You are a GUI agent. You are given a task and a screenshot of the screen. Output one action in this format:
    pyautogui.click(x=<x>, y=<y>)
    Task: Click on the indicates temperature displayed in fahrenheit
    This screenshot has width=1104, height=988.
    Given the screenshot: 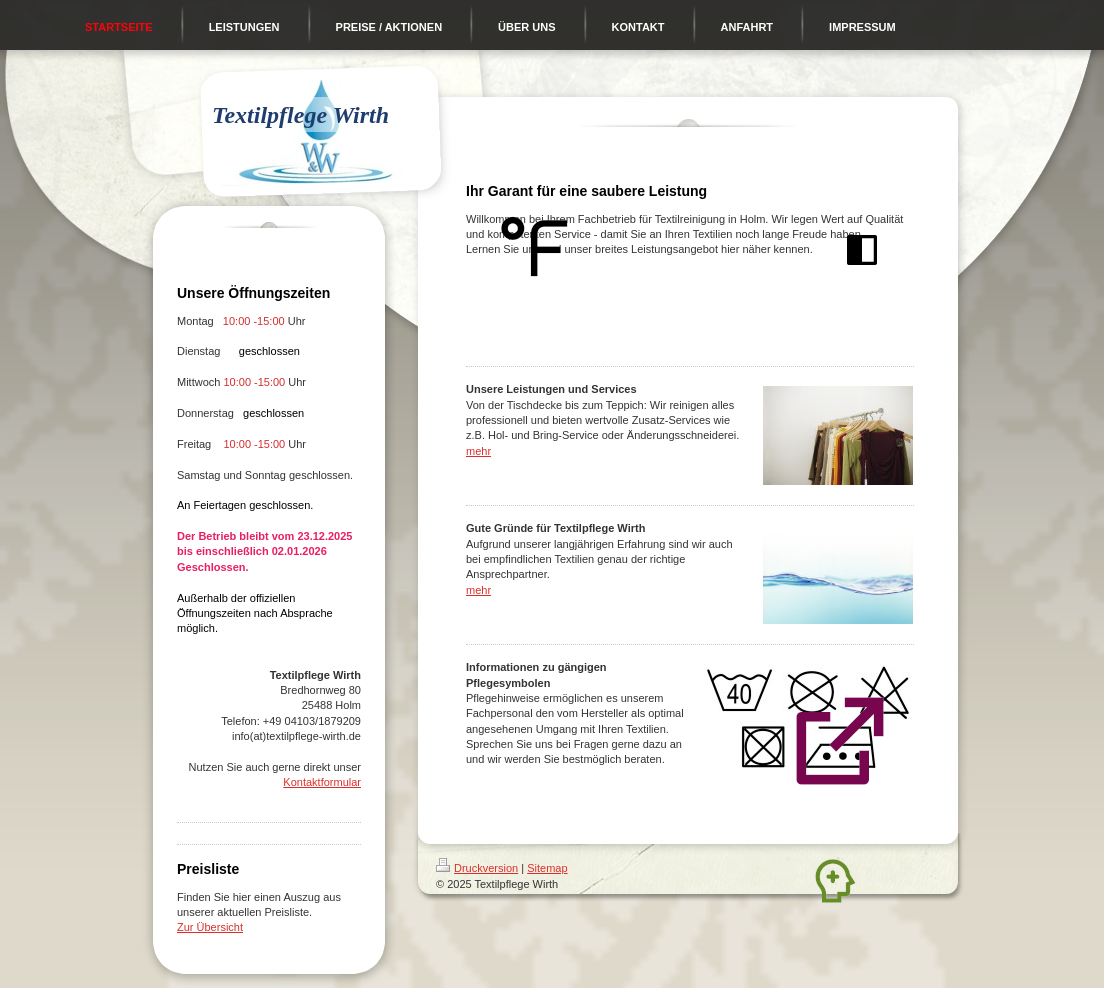 What is the action you would take?
    pyautogui.click(x=537, y=246)
    